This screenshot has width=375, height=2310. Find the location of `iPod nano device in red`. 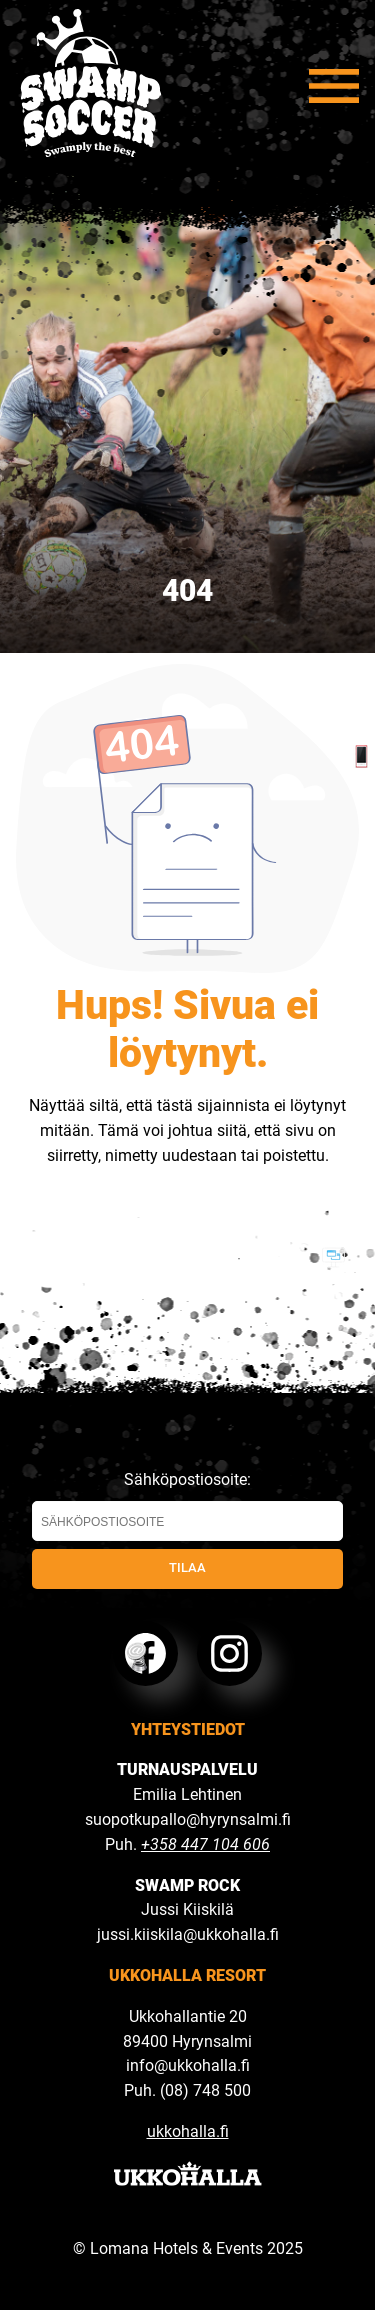

iPod nano device in red is located at coordinates (361, 756).